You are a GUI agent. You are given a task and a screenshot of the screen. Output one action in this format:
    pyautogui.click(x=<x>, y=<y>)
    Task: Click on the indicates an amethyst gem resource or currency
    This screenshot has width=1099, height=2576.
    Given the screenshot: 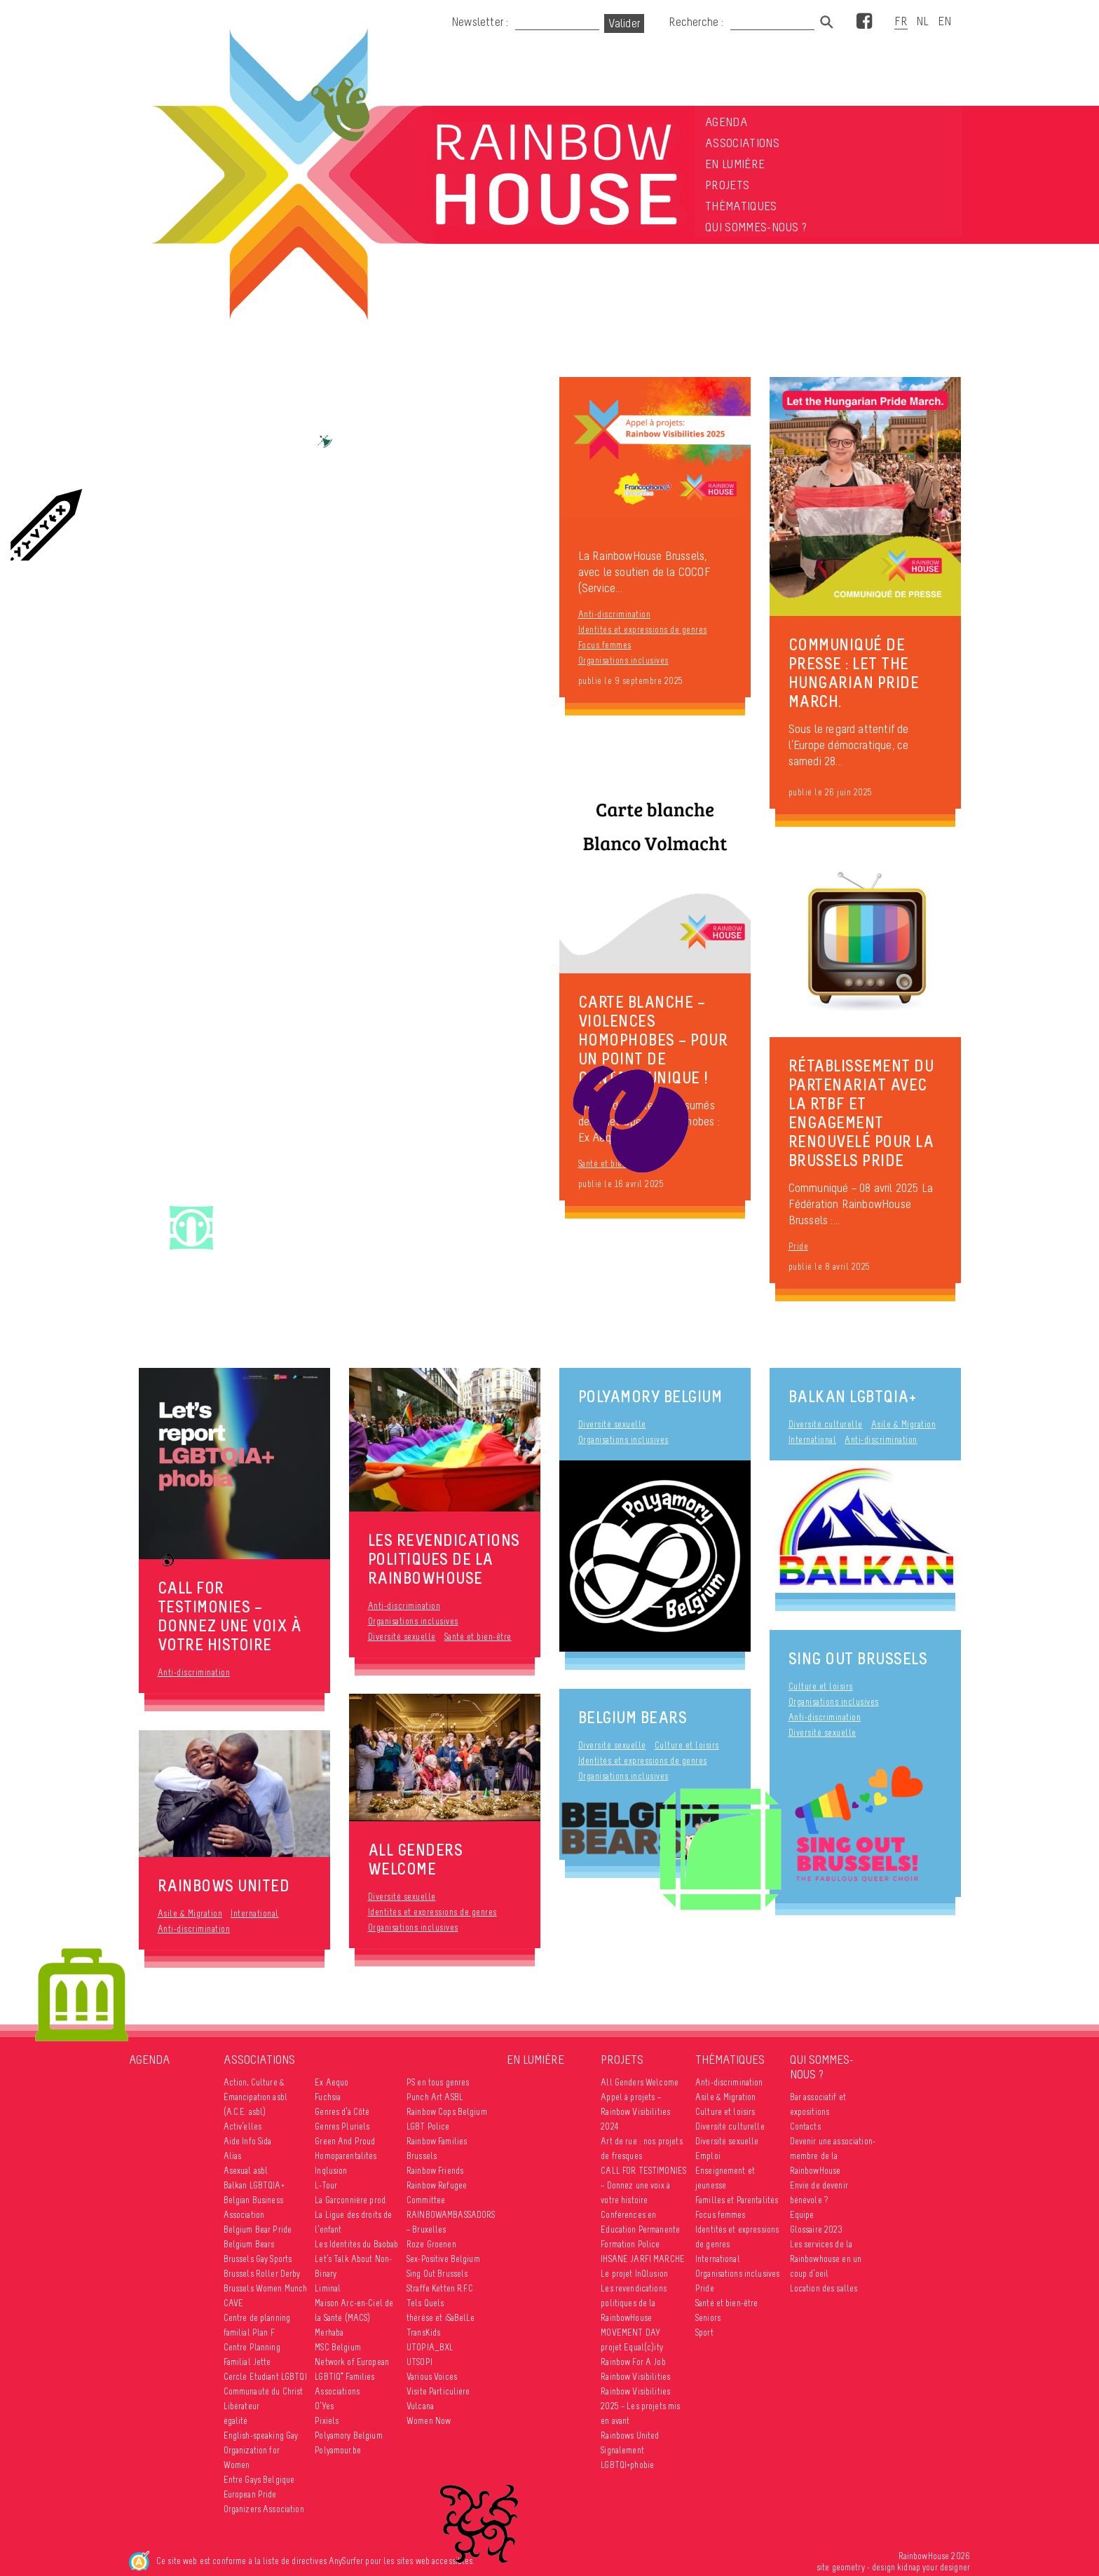 What is the action you would take?
    pyautogui.click(x=721, y=1849)
    